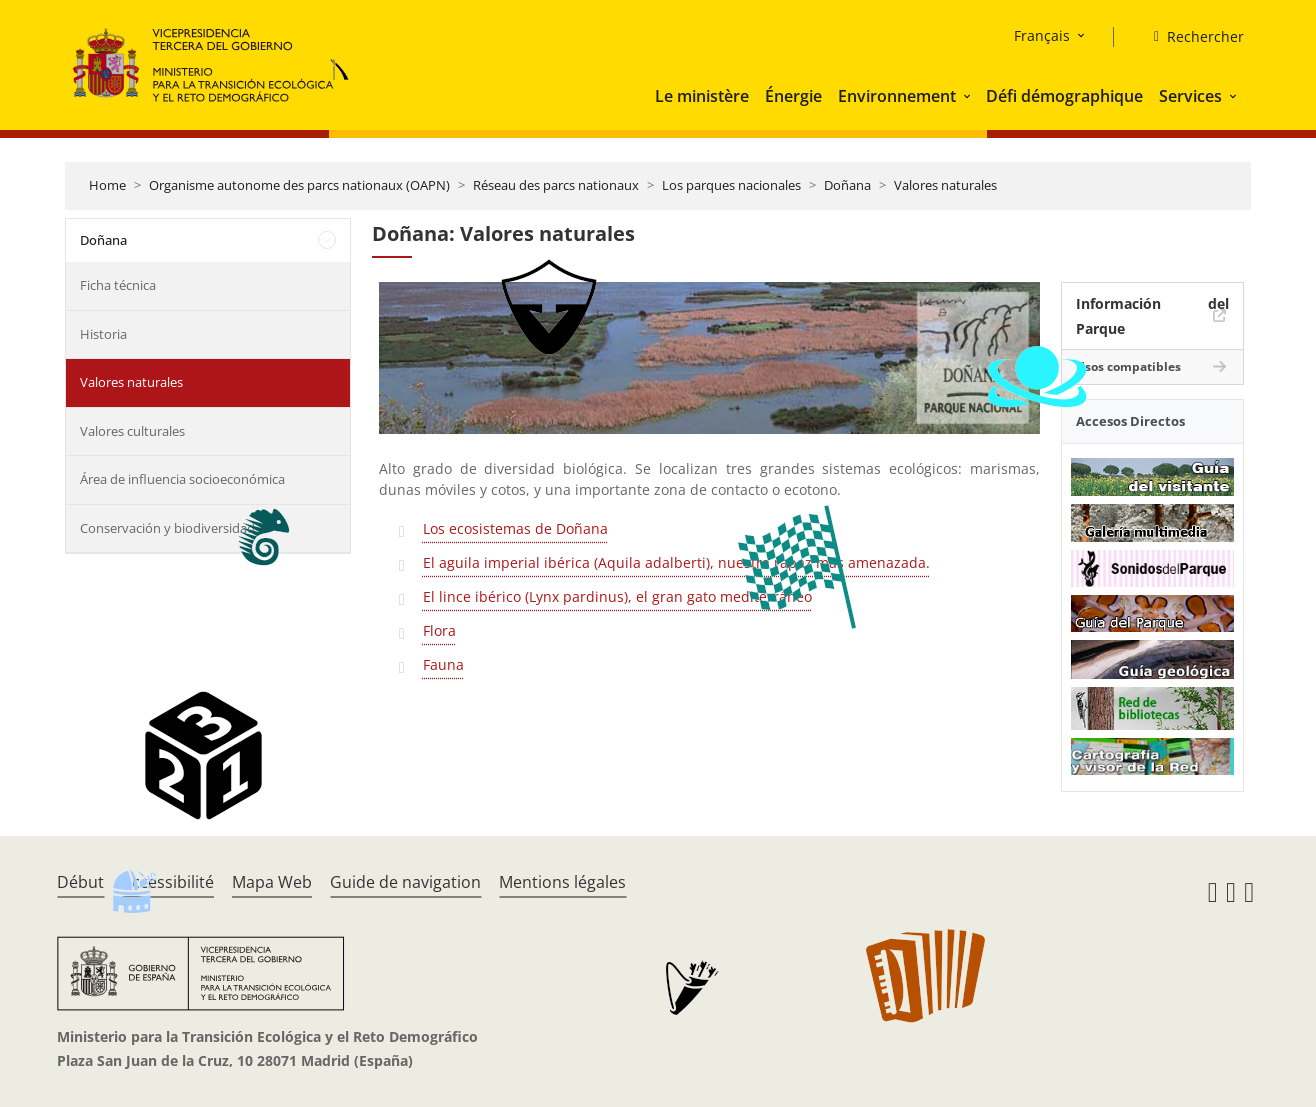 The height and width of the screenshot is (1107, 1316). What do you see at coordinates (337, 69) in the screenshot?
I see `equip or select bow weapon` at bounding box center [337, 69].